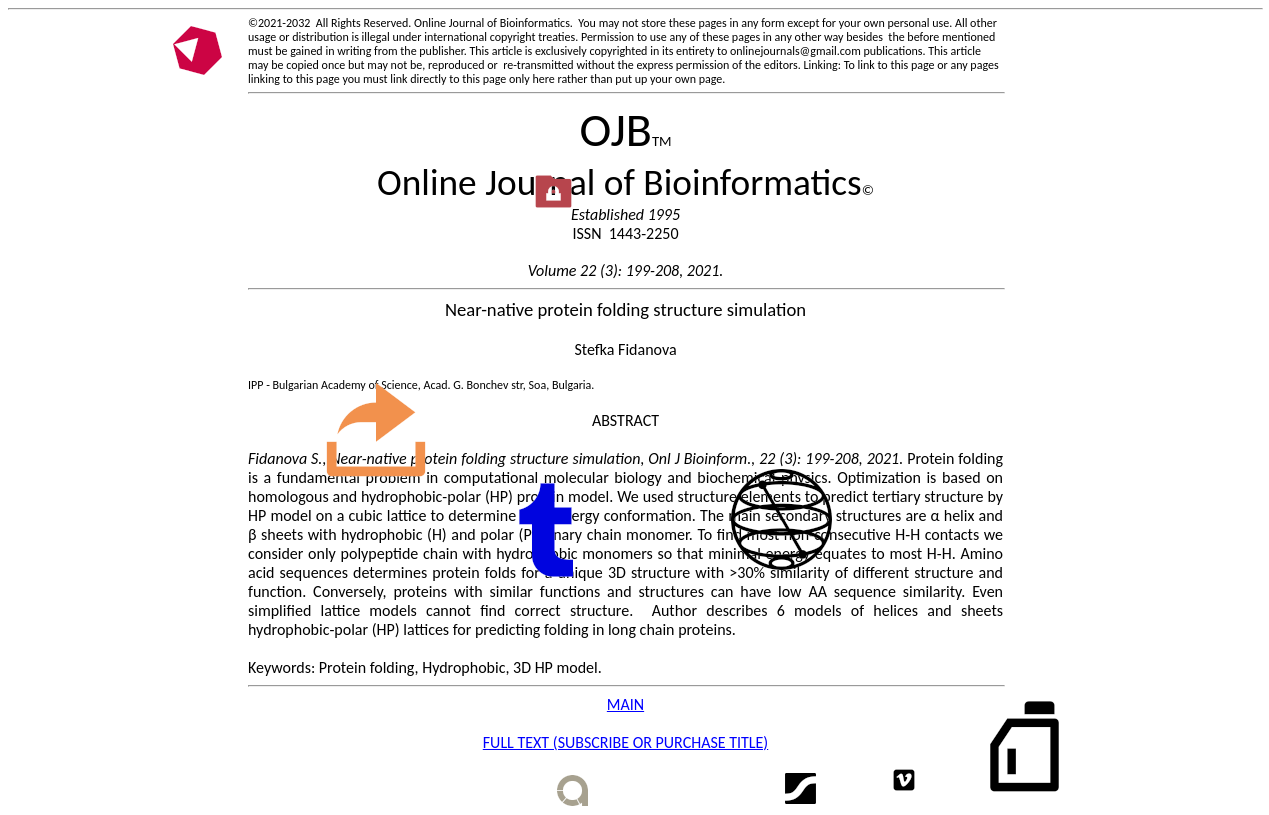 This screenshot has width=1269, height=815. I want to click on open Tumblr app, so click(546, 530).